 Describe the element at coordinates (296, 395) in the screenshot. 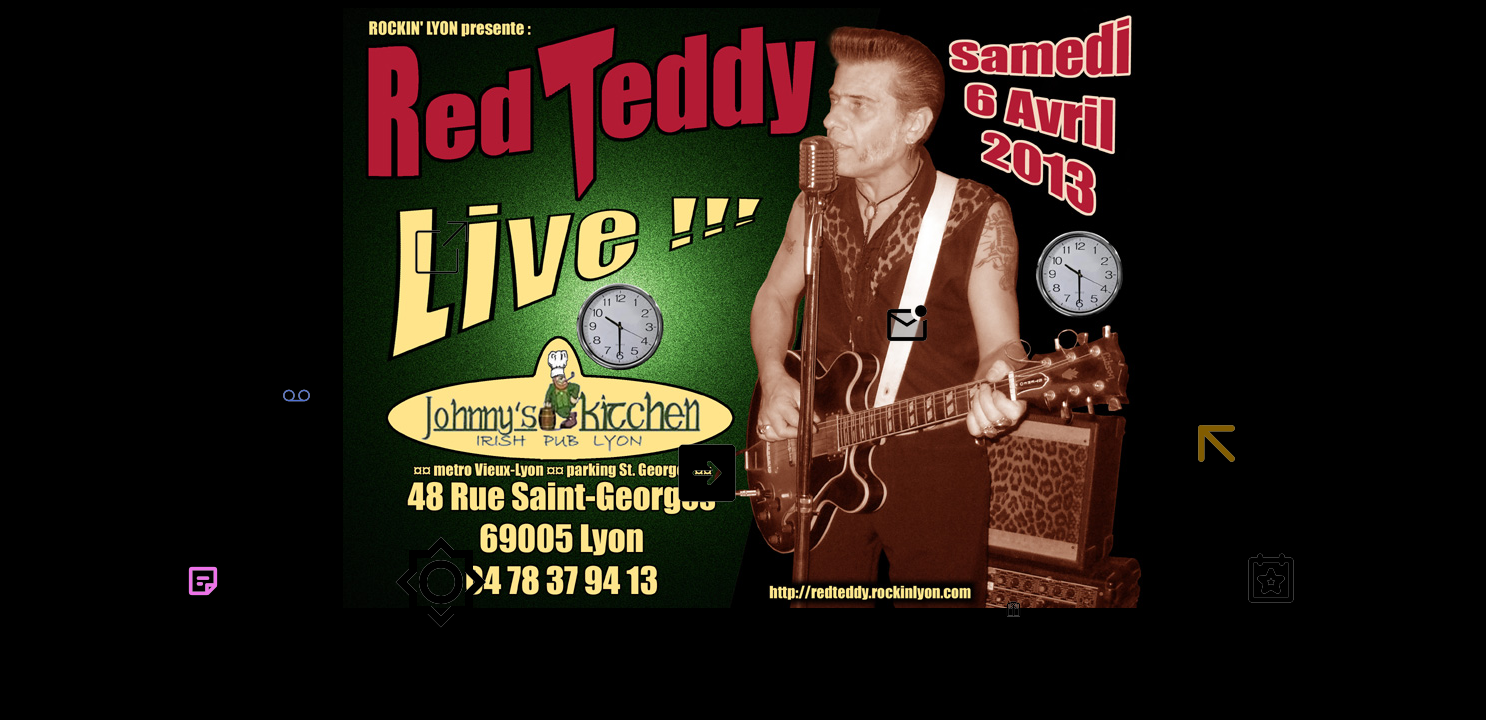

I see `access your voicemail messages` at that location.